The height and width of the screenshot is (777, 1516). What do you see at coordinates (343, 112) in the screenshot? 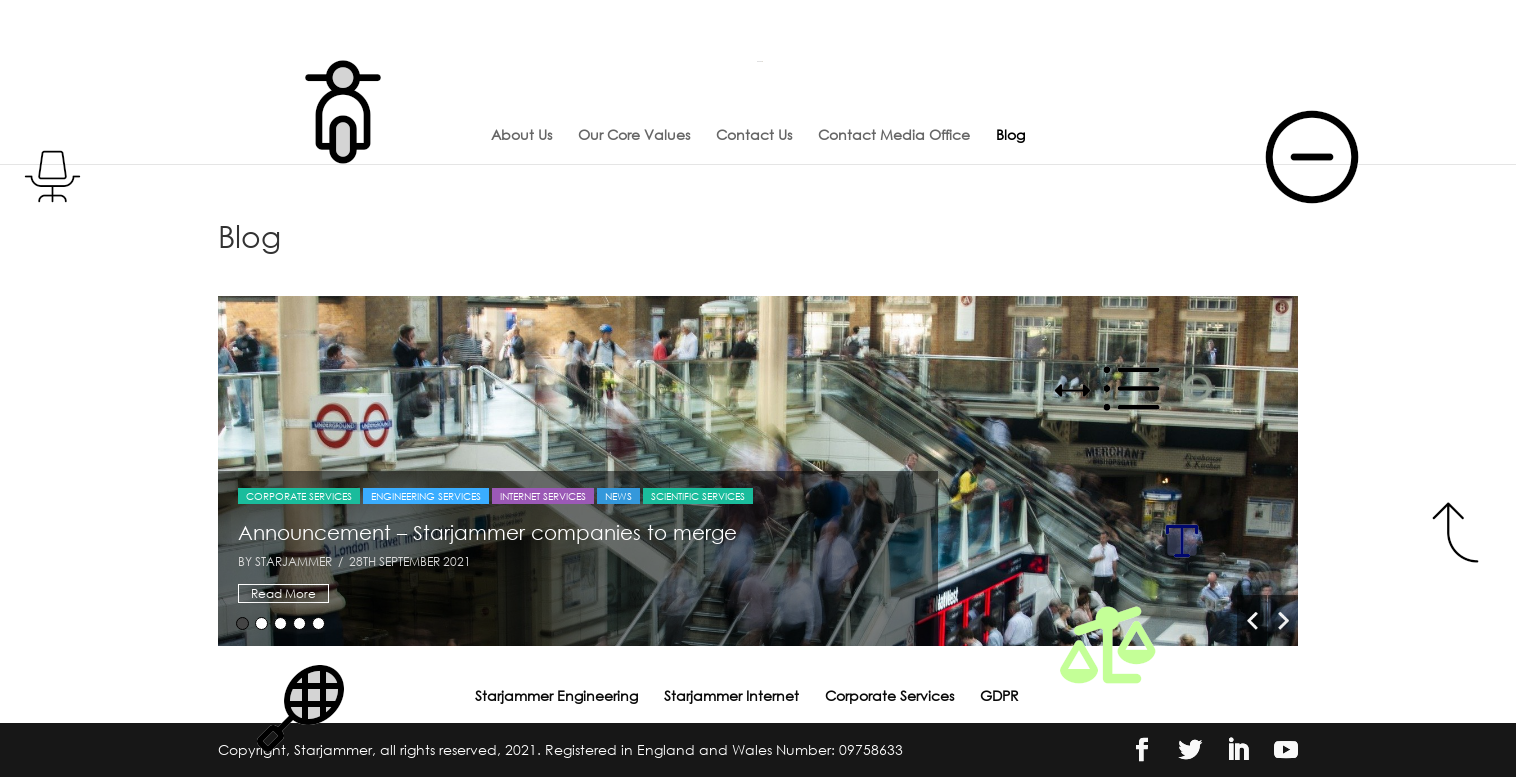
I see `select moped or scooter delivery option` at bounding box center [343, 112].